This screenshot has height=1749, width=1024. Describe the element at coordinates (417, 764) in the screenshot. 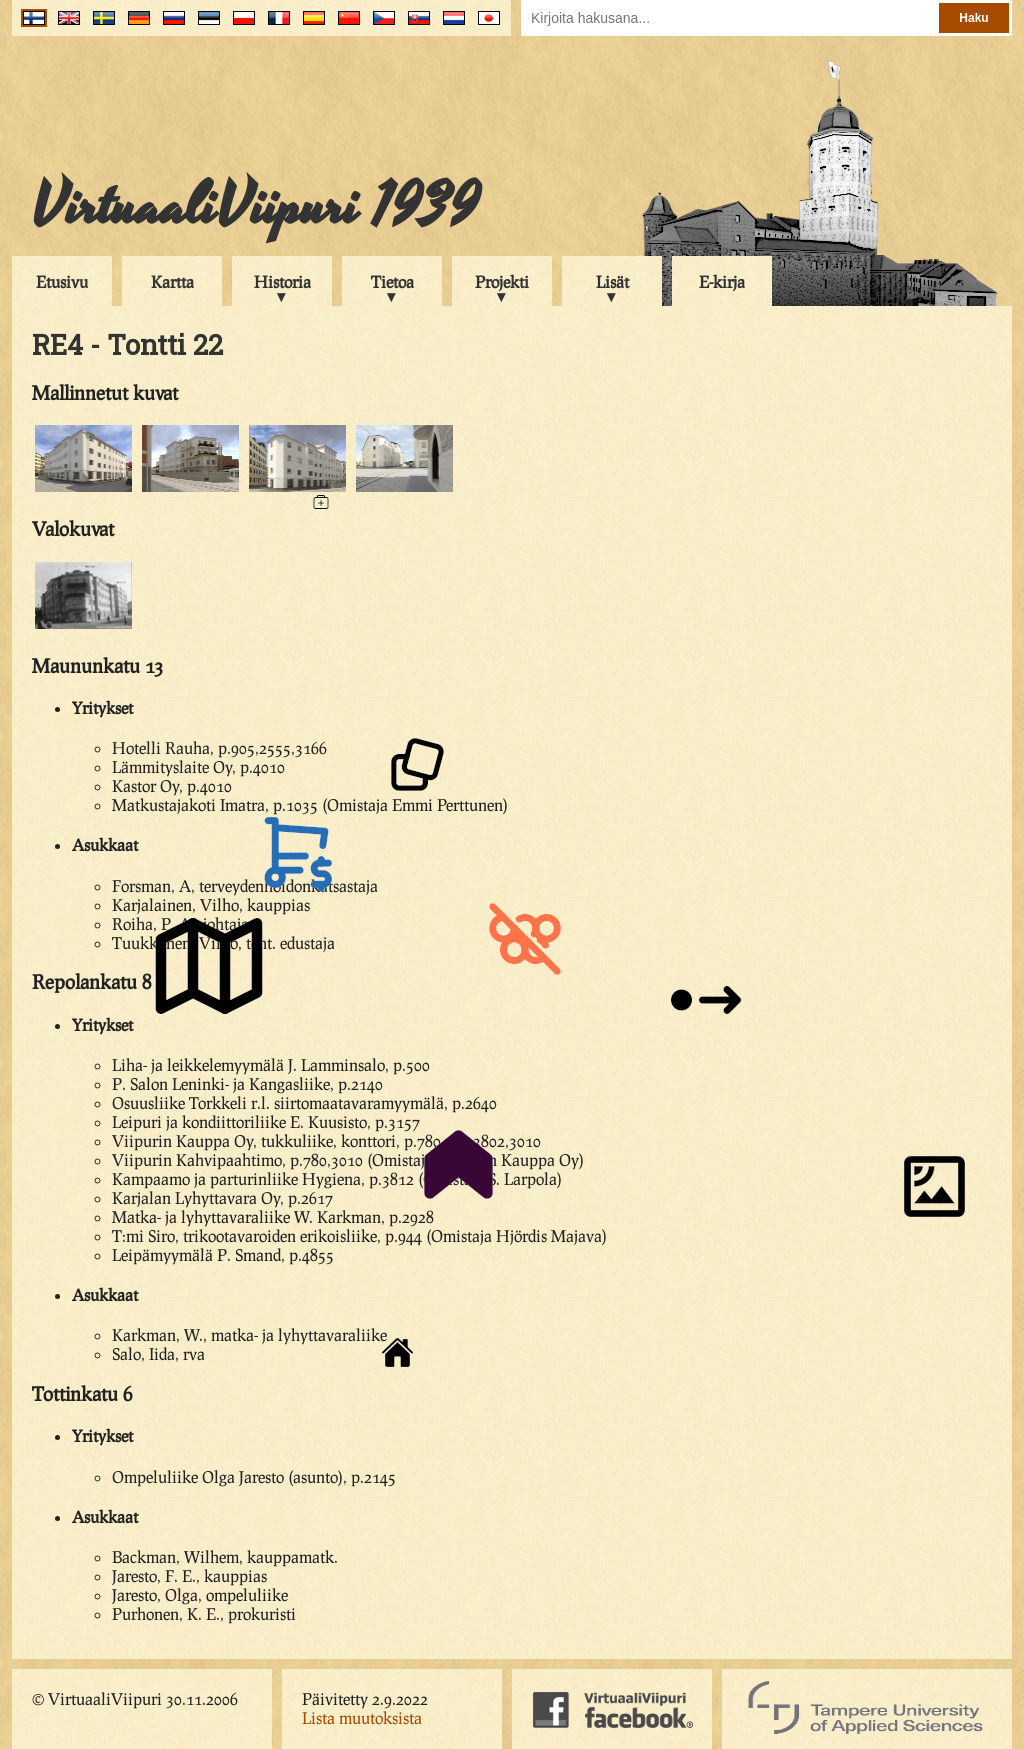

I see `swipe to switch between cards or items` at that location.